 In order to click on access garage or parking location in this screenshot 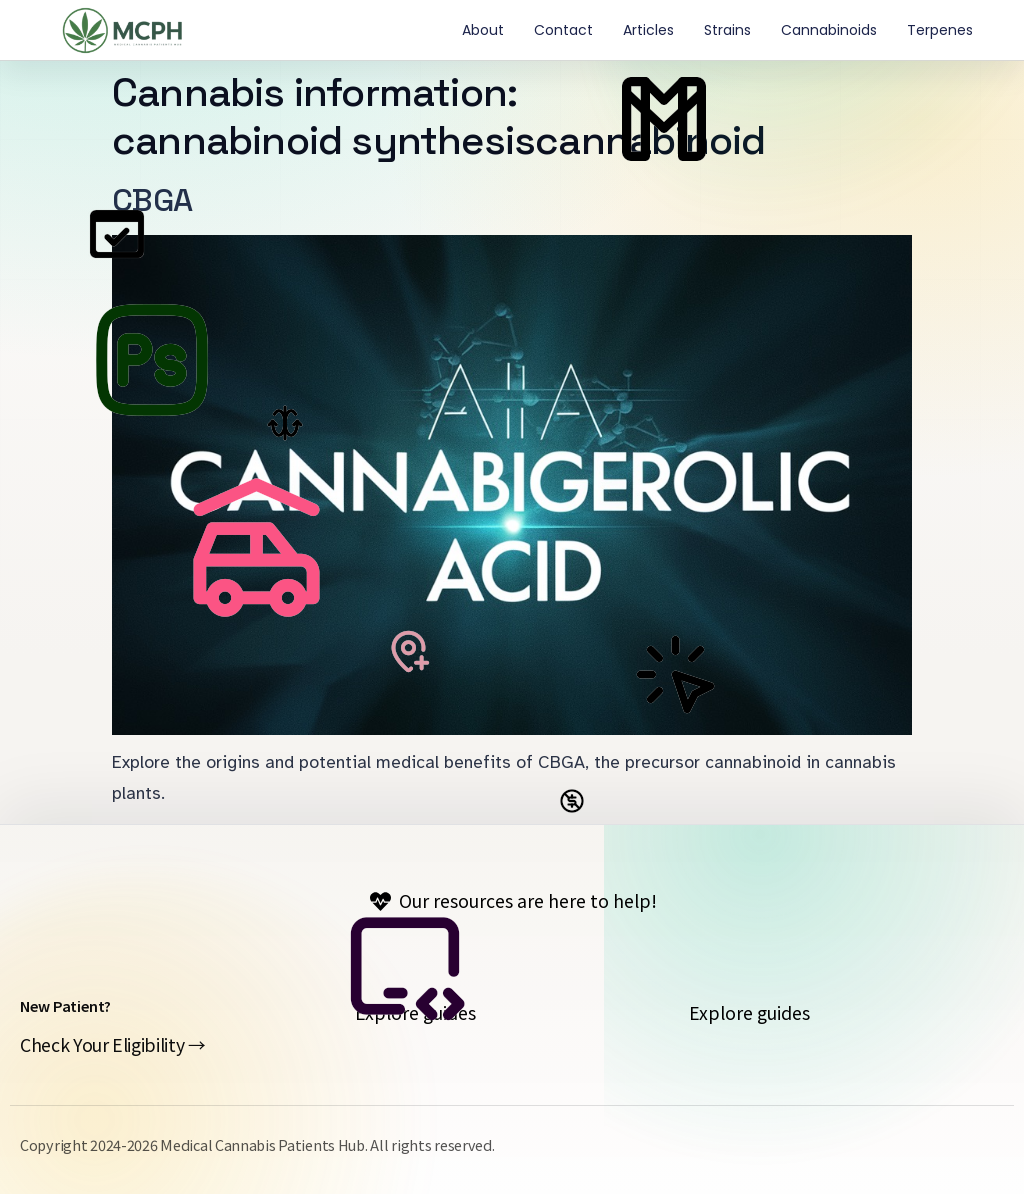, I will do `click(256, 547)`.